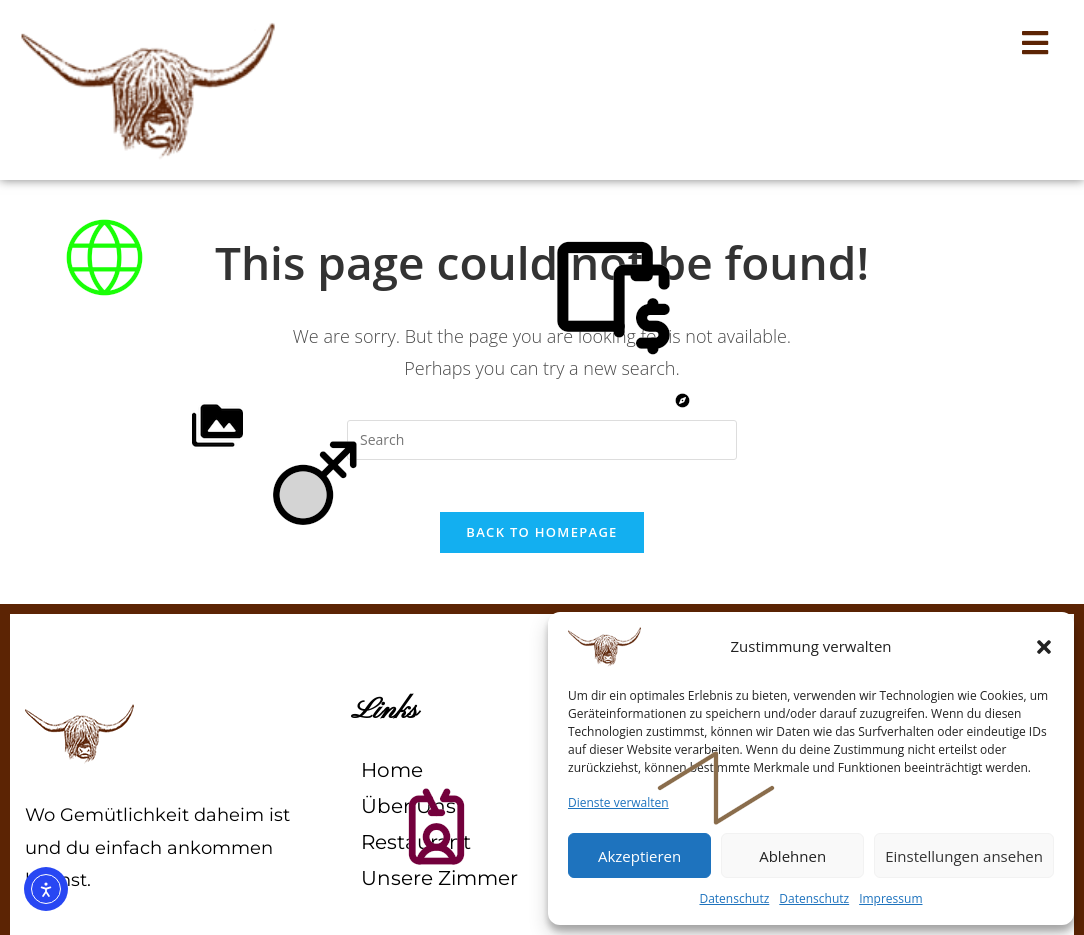 This screenshot has height=935, width=1084. I want to click on manage device payment or subscription, so click(613, 292).